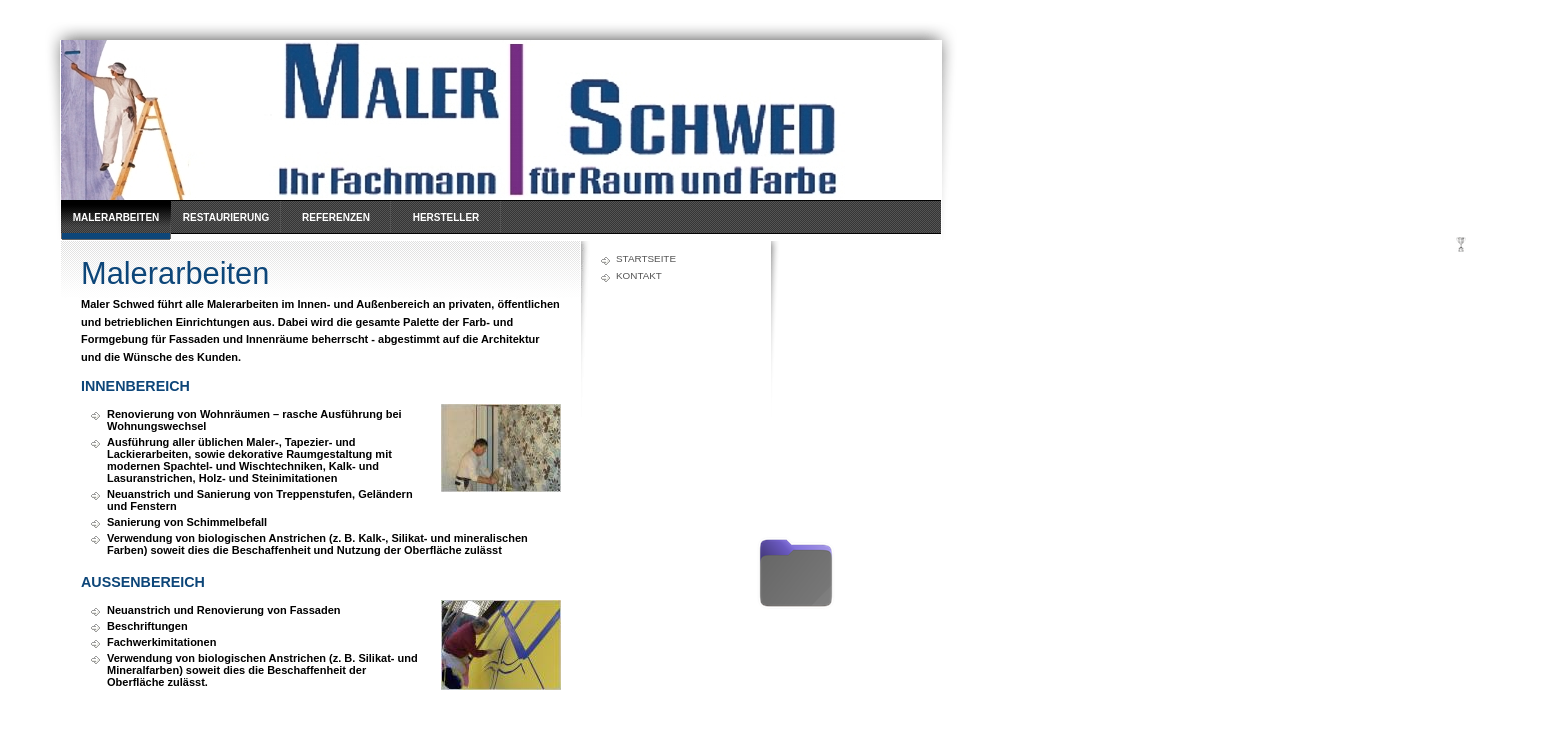 Image resolution: width=1568 pixels, height=738 pixels. What do you see at coordinates (1461, 244) in the screenshot?
I see `indicates second place achievement or silver-tier ranking` at bounding box center [1461, 244].